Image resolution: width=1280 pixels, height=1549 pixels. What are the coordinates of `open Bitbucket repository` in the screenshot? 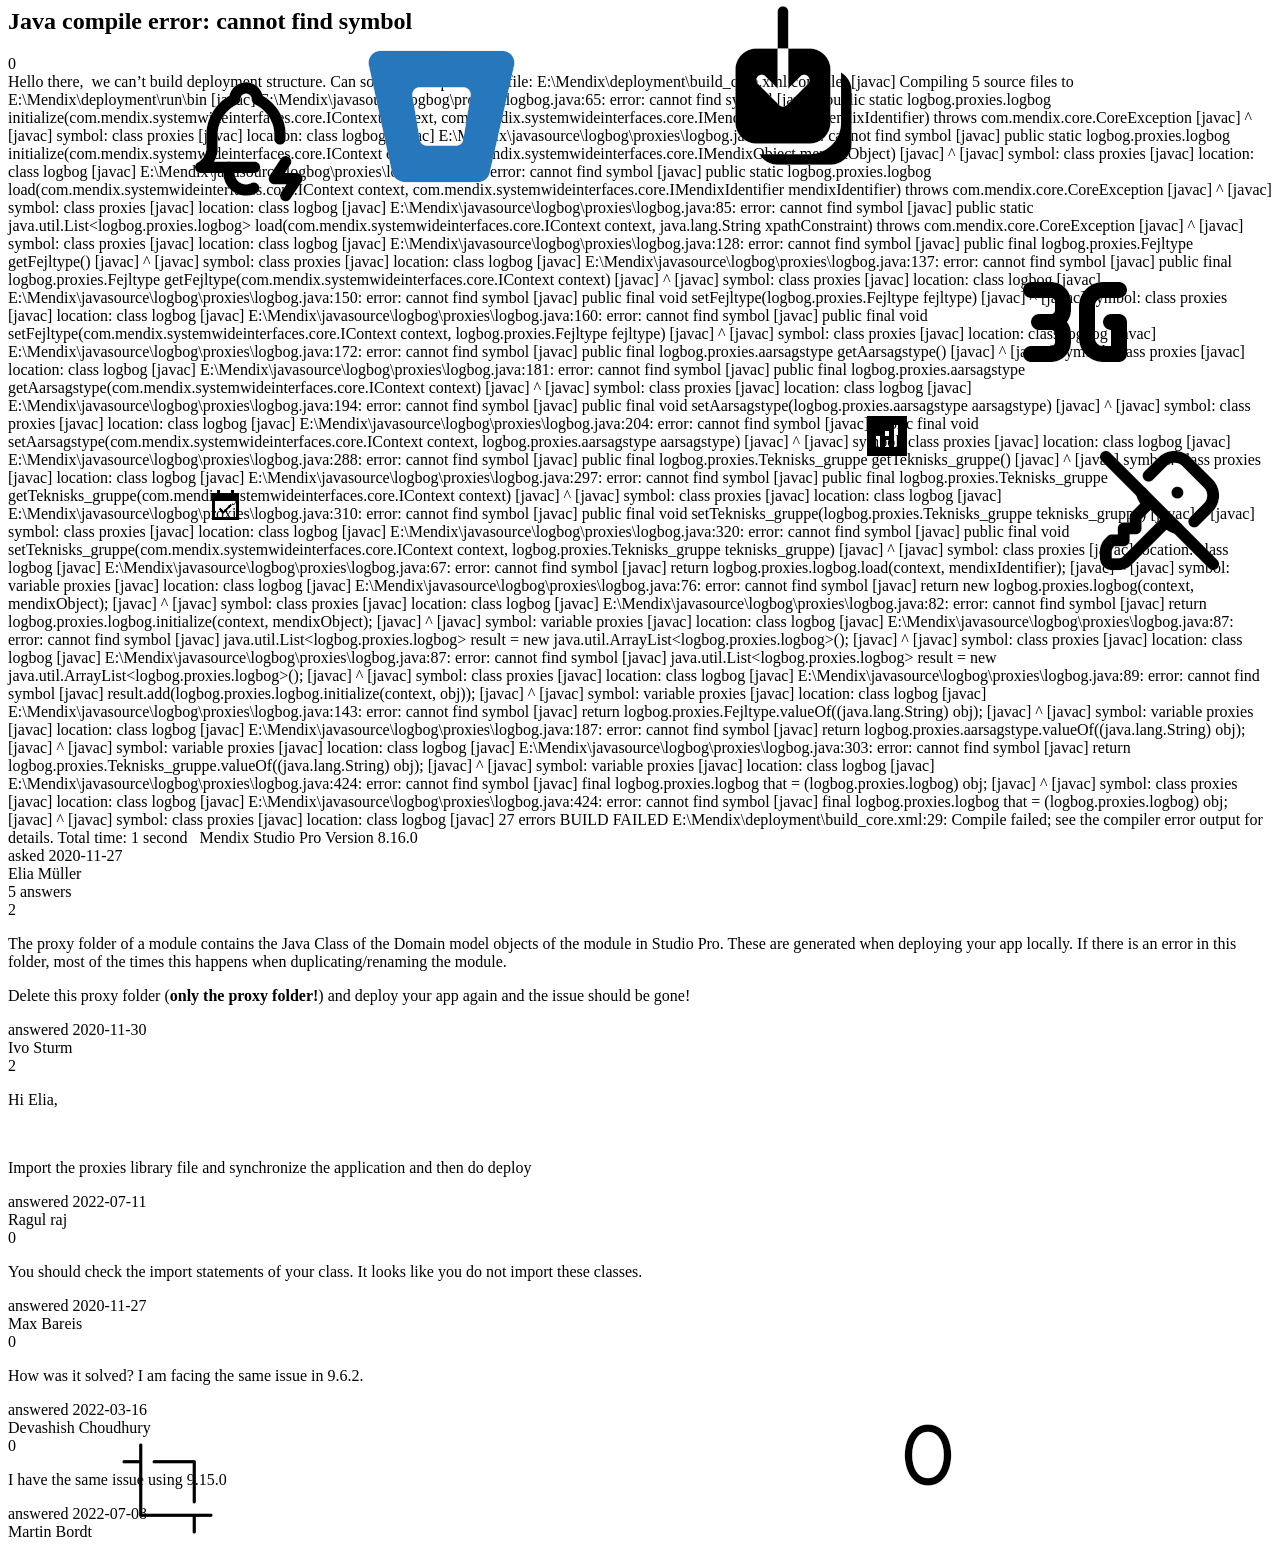 It's located at (441, 116).